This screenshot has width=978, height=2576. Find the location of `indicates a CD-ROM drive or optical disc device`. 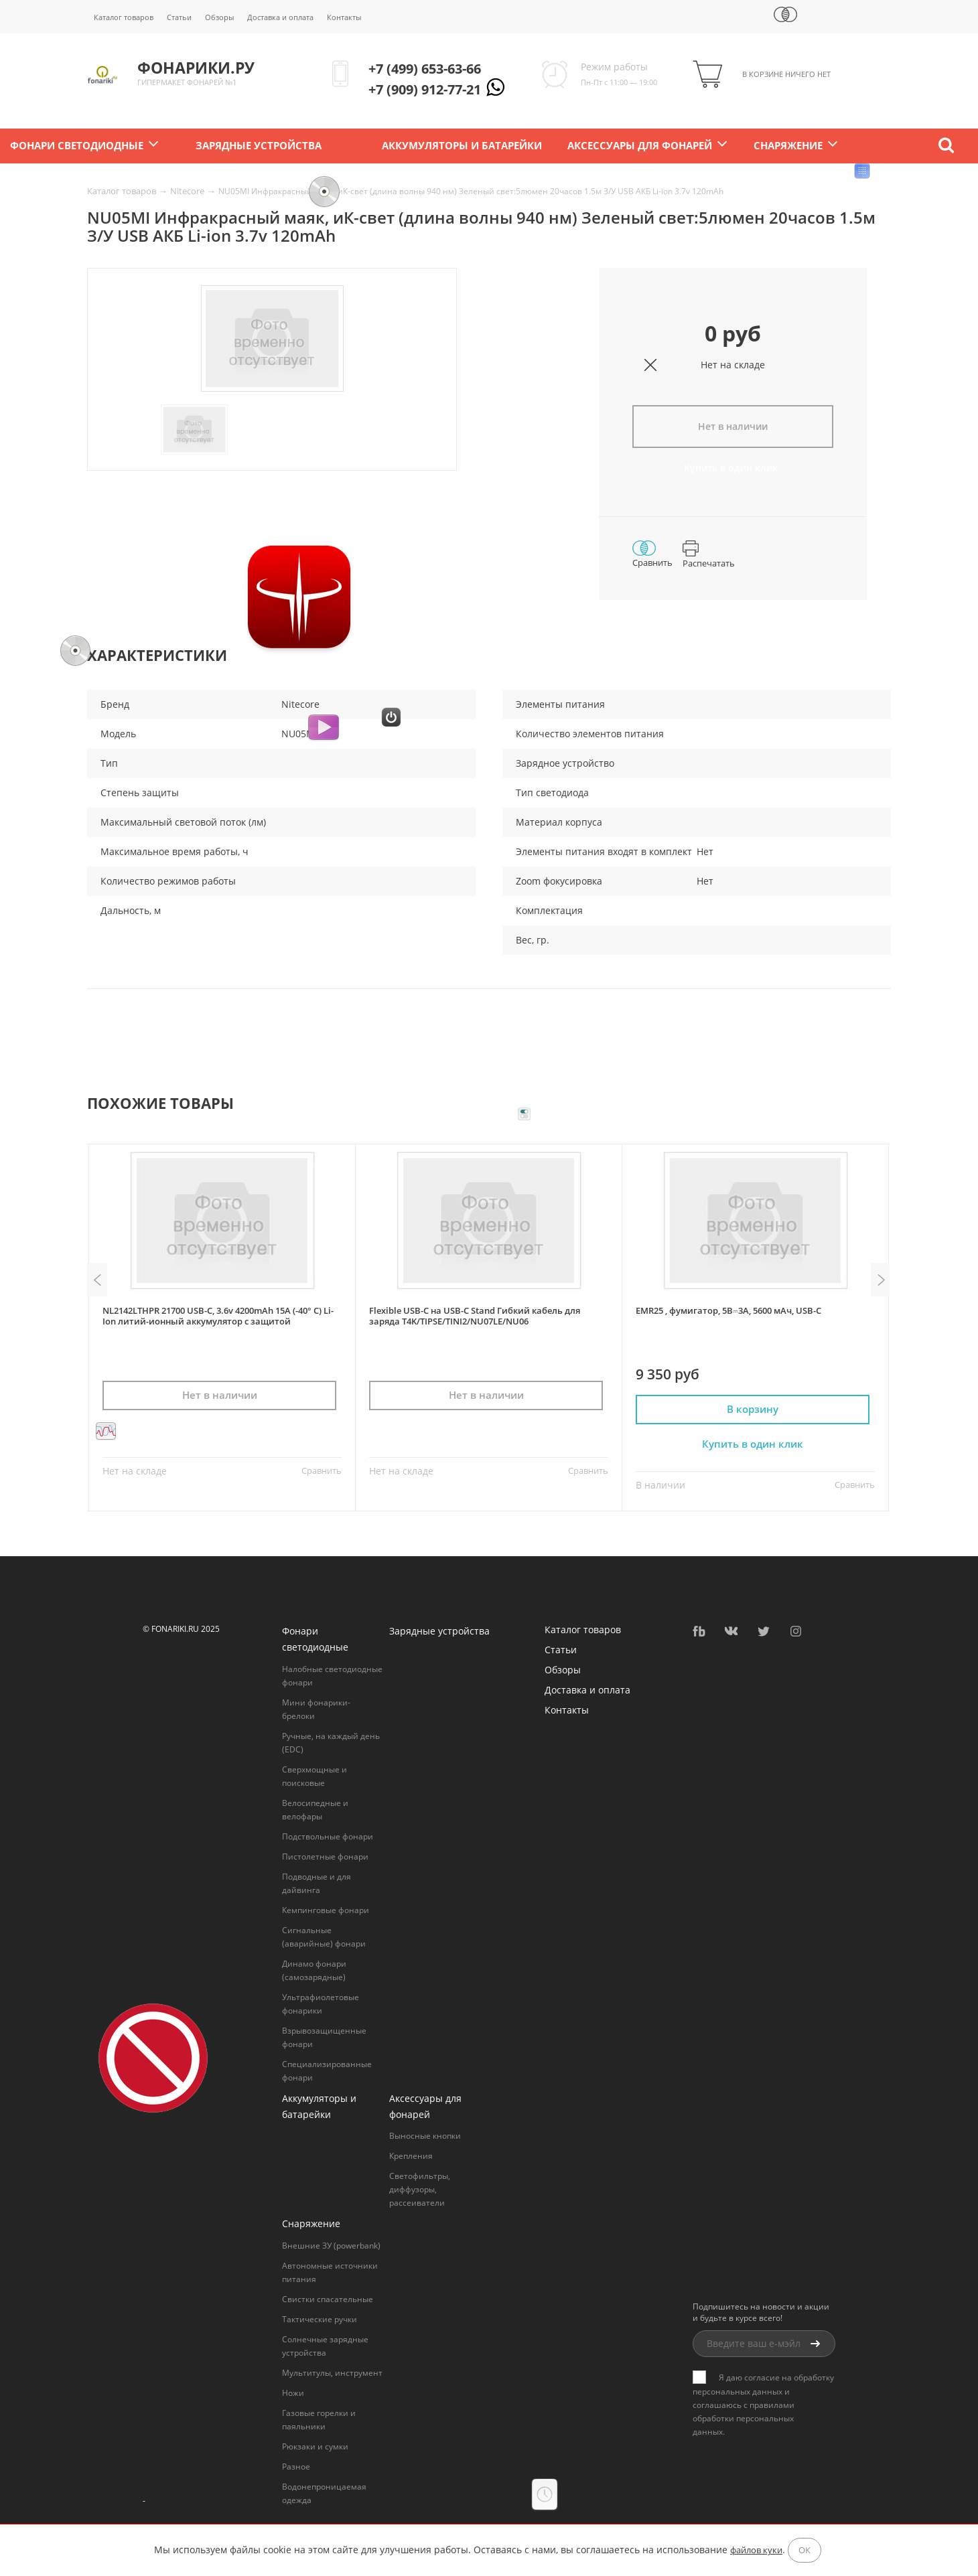

indicates a CD-ROM drive or optical disc device is located at coordinates (324, 192).